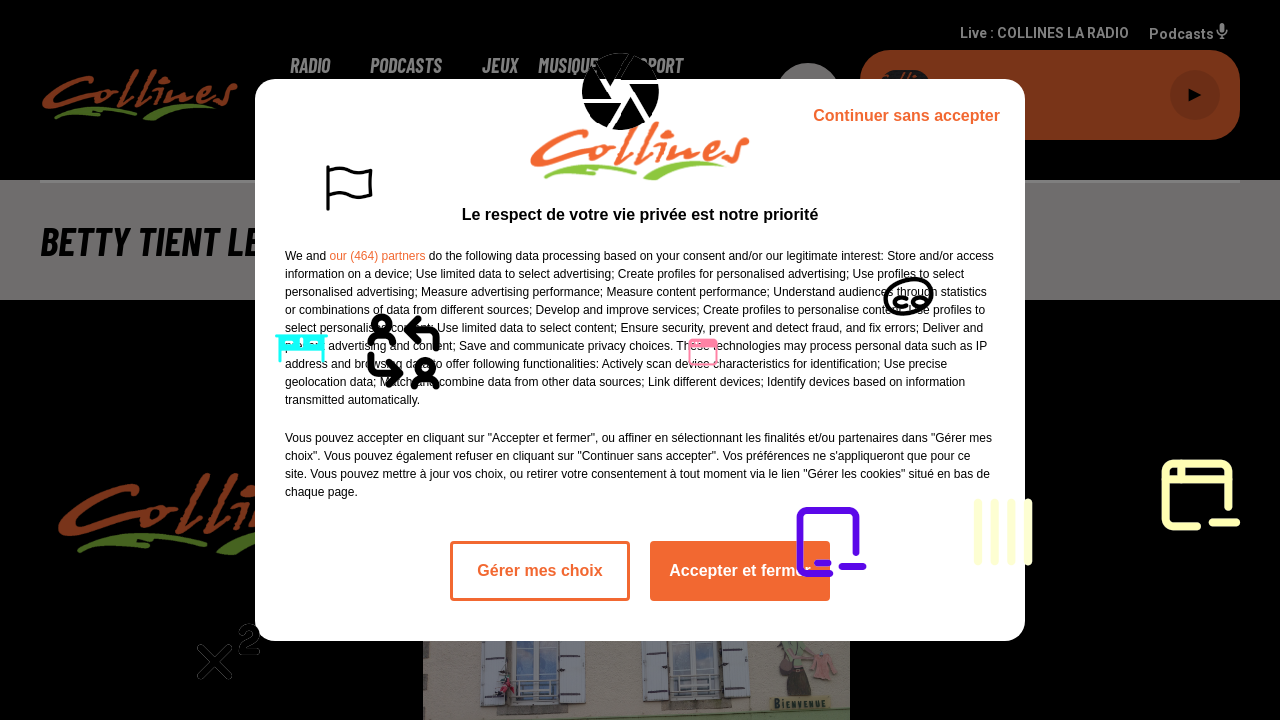 Image resolution: width=1280 pixels, height=720 pixels. I want to click on indicates a count or tally of four items, so click(1003, 532).